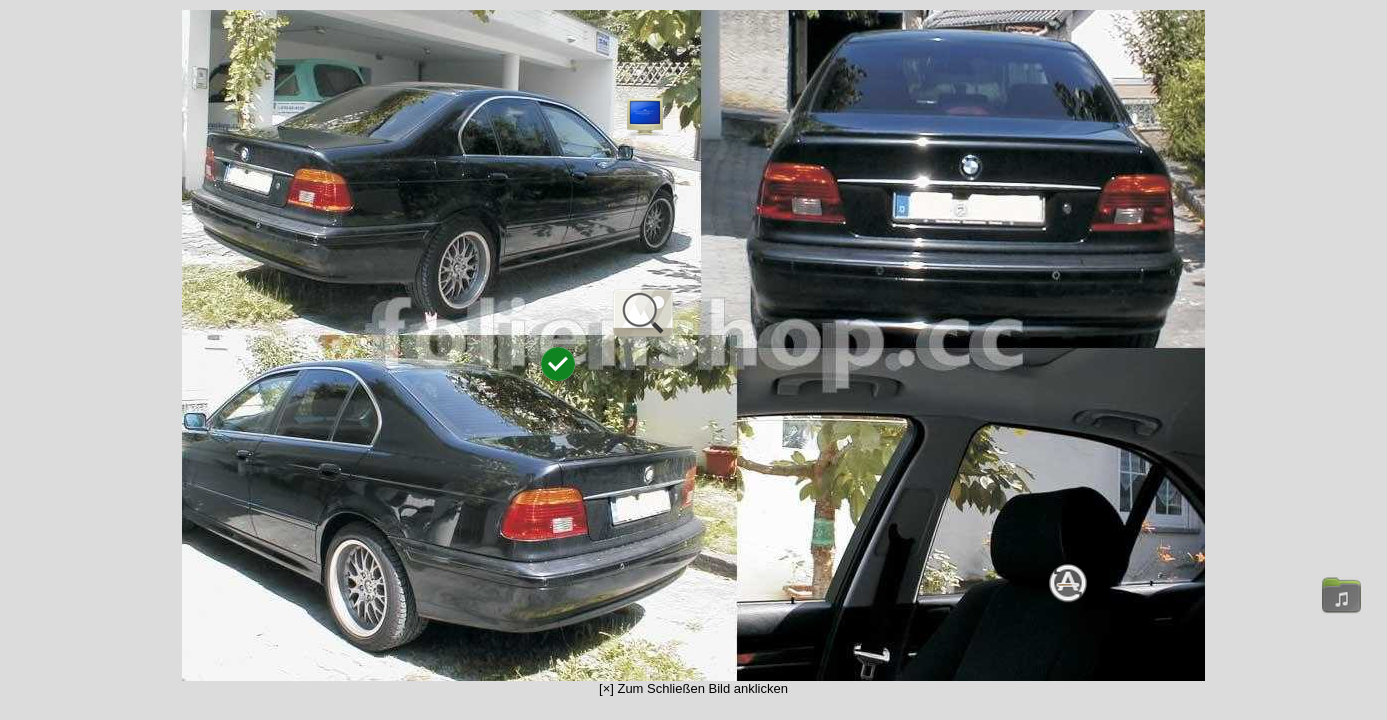  What do you see at coordinates (1068, 583) in the screenshot?
I see `open the software update manager` at bounding box center [1068, 583].